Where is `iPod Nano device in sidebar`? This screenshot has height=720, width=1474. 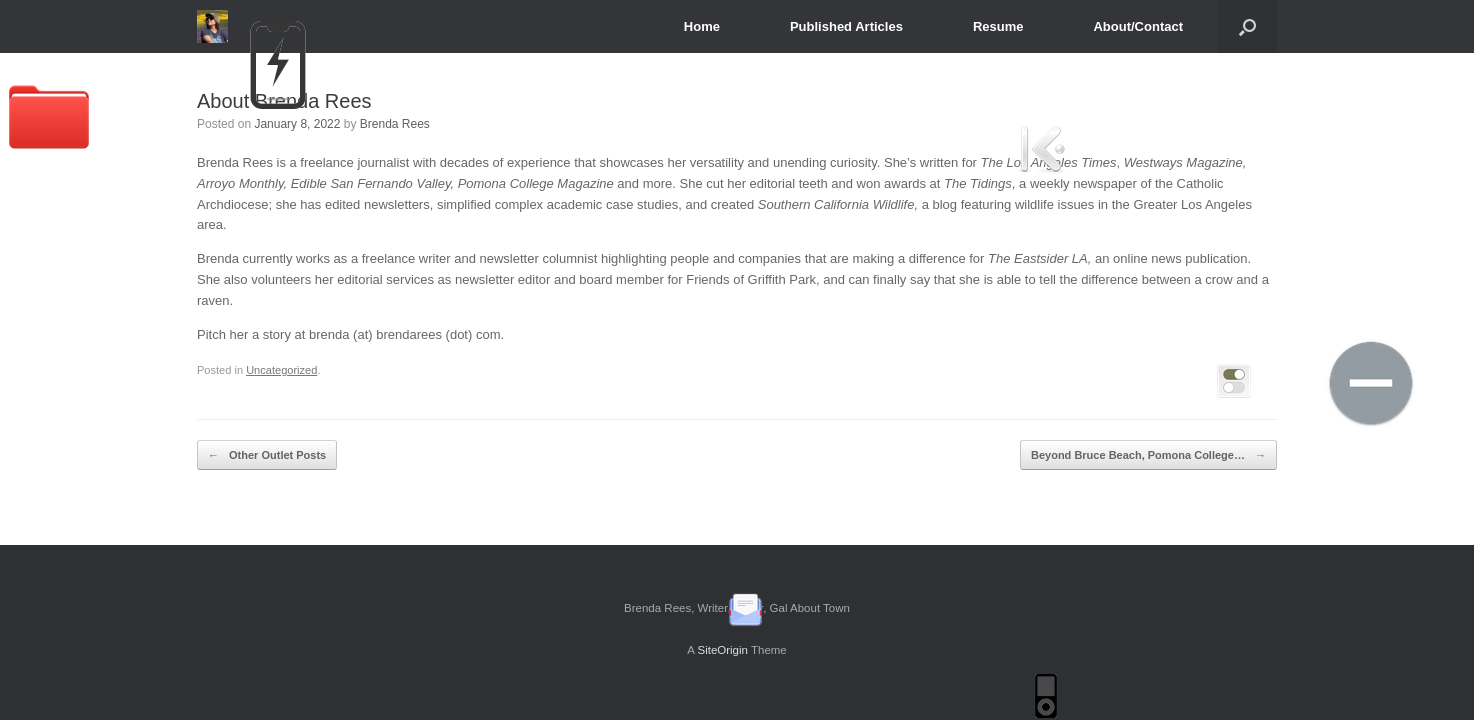
iPod Nano device in sidebar is located at coordinates (1046, 696).